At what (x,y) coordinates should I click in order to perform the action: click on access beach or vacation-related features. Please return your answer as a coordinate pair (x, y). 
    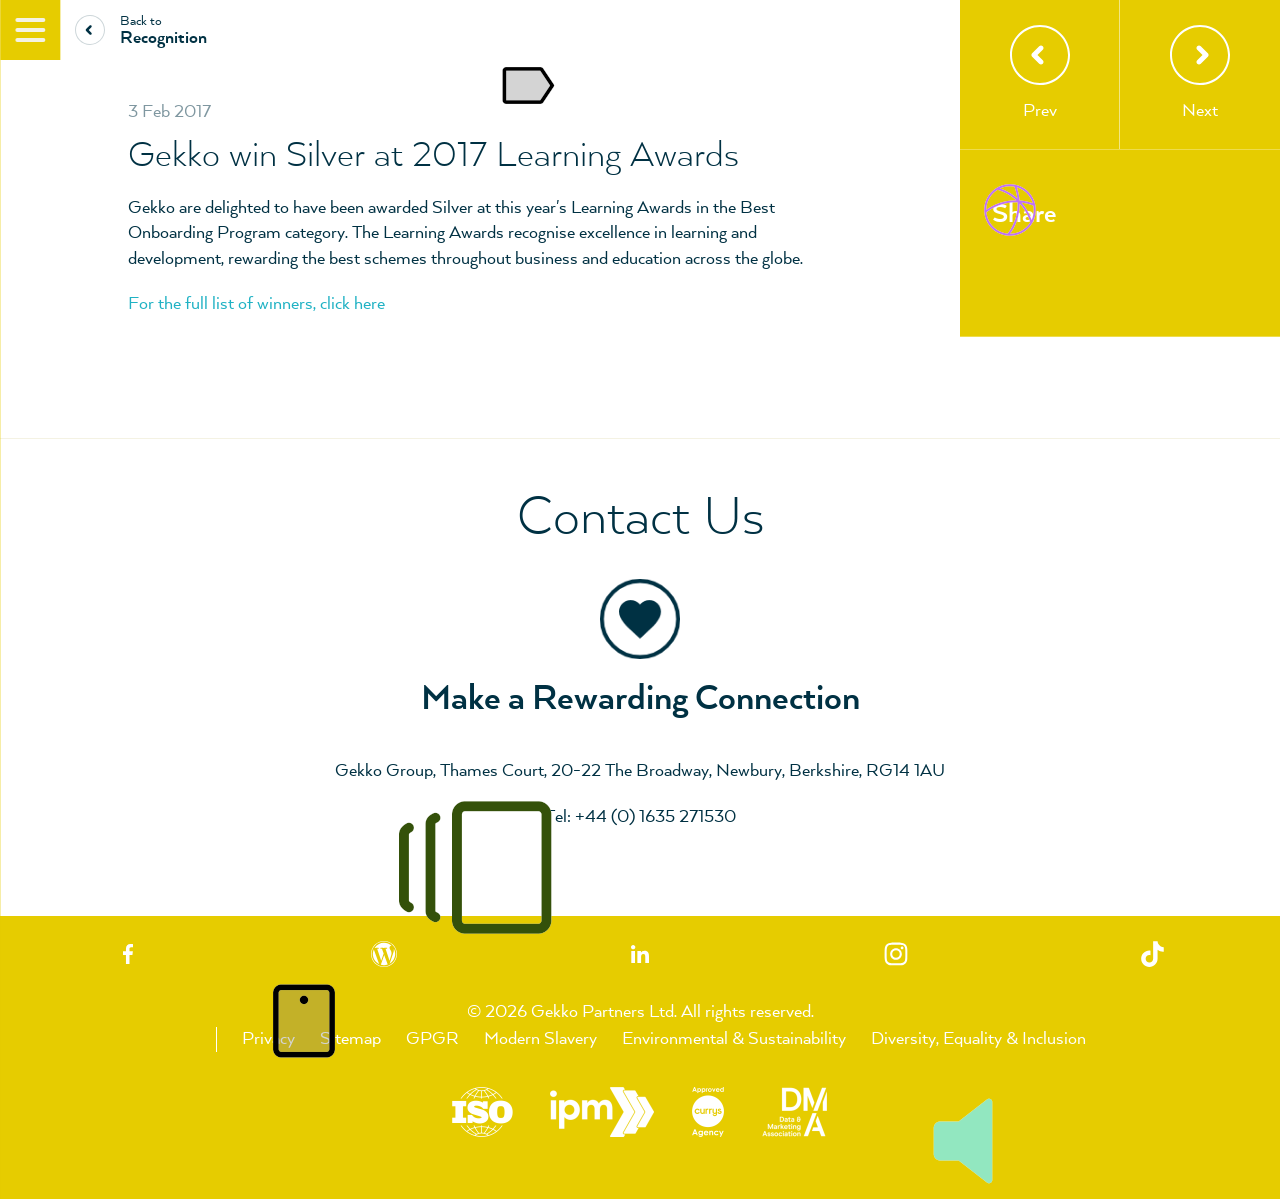
    Looking at the image, I should click on (1010, 210).